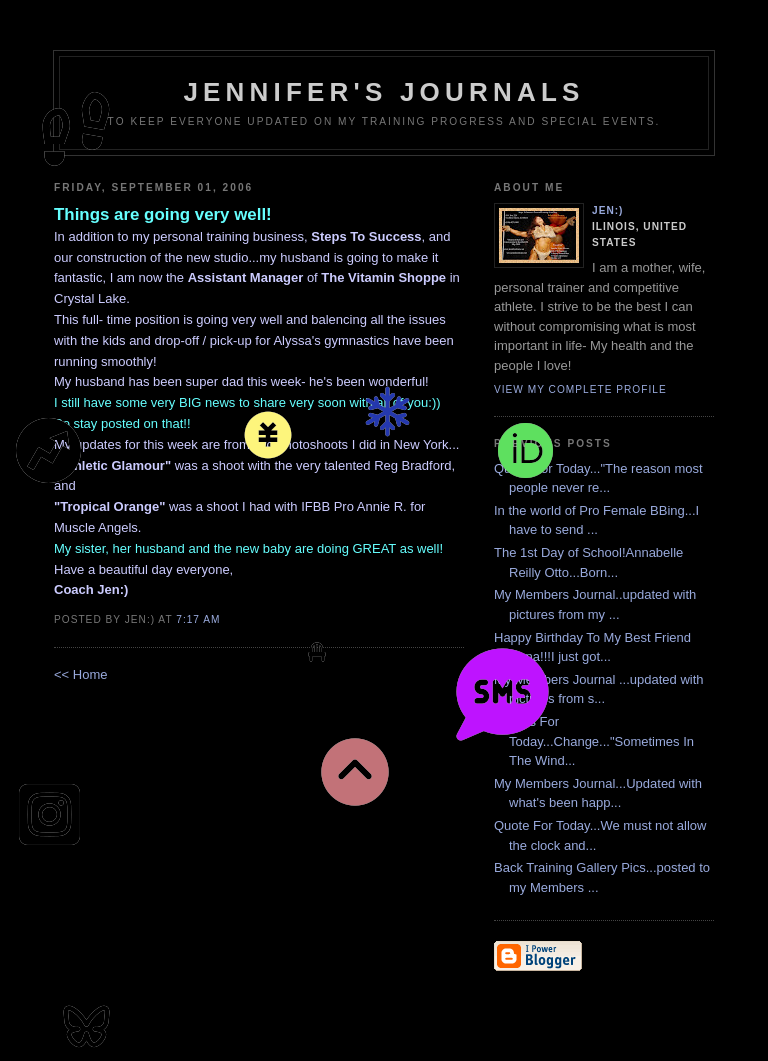 The image size is (768, 1061). Describe the element at coordinates (73, 129) in the screenshot. I see `view walking directions or pedestrian route` at that location.